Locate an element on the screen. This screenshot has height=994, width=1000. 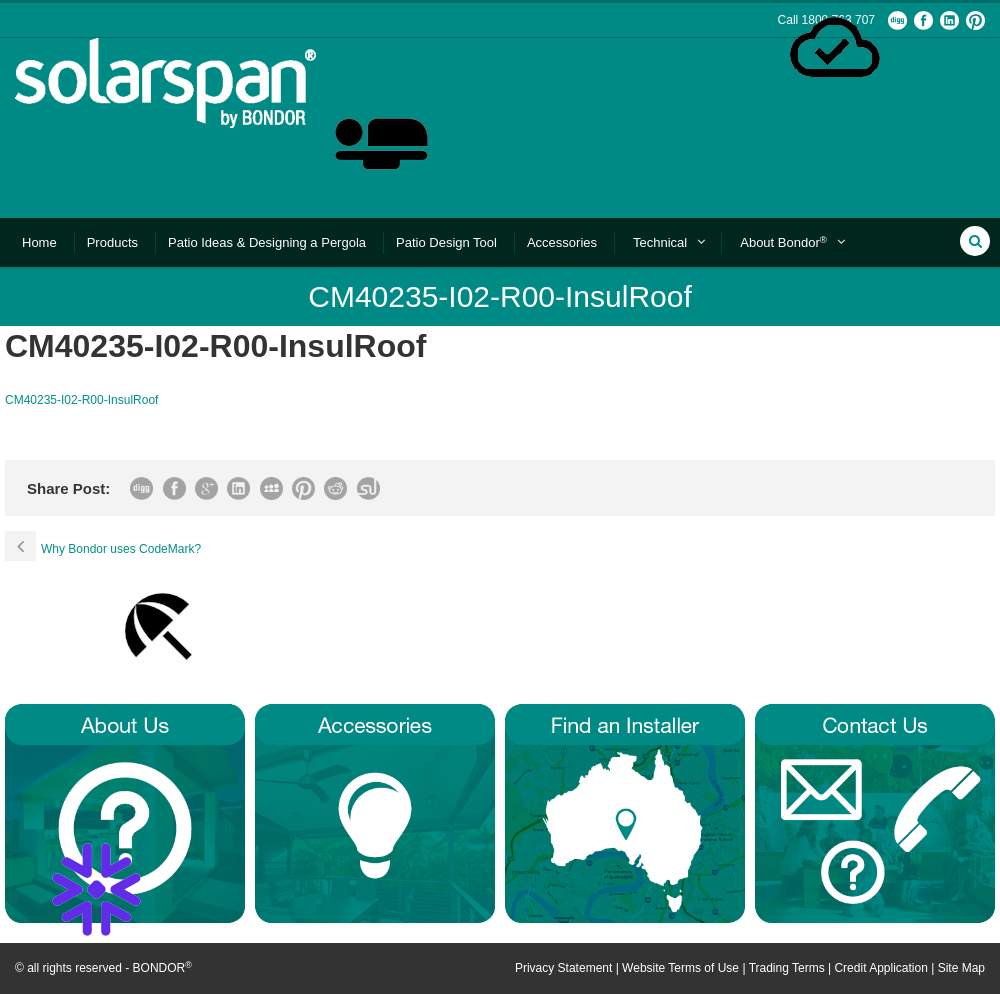
access beach or vacation-related information is located at coordinates (158, 626).